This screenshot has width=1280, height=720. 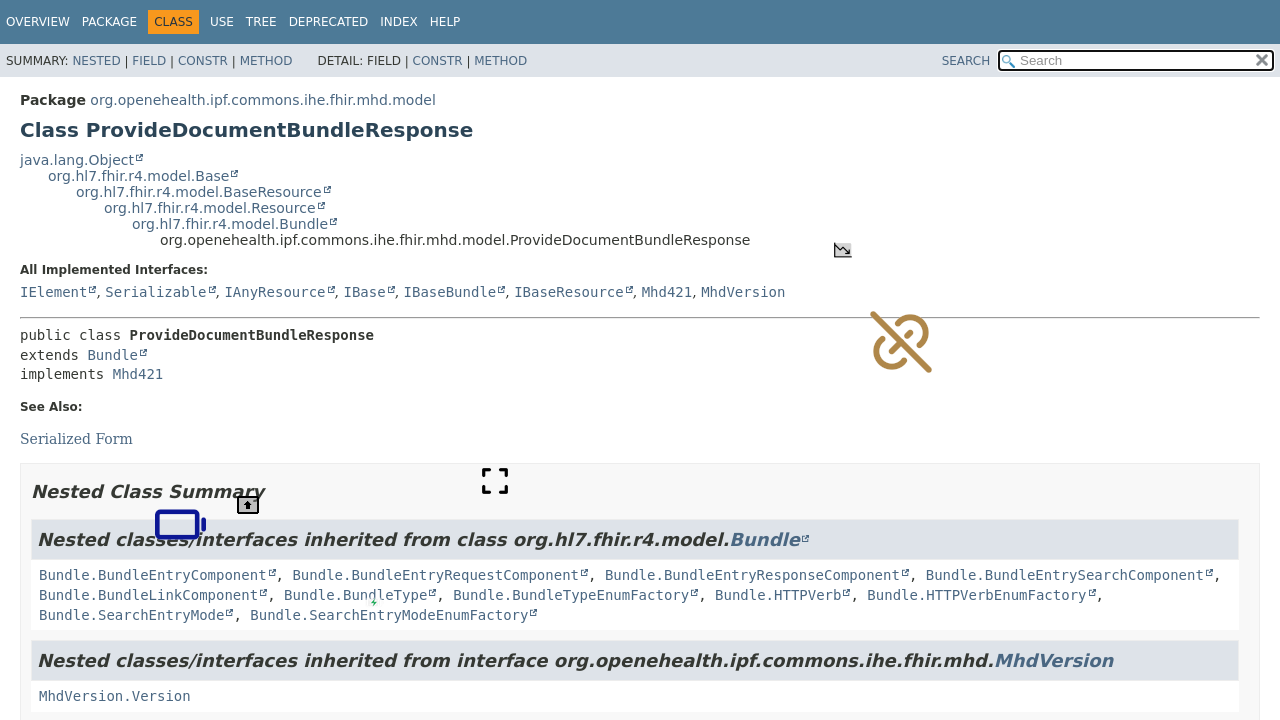 I want to click on unlink or disconnect a linked item, so click(x=901, y=342).